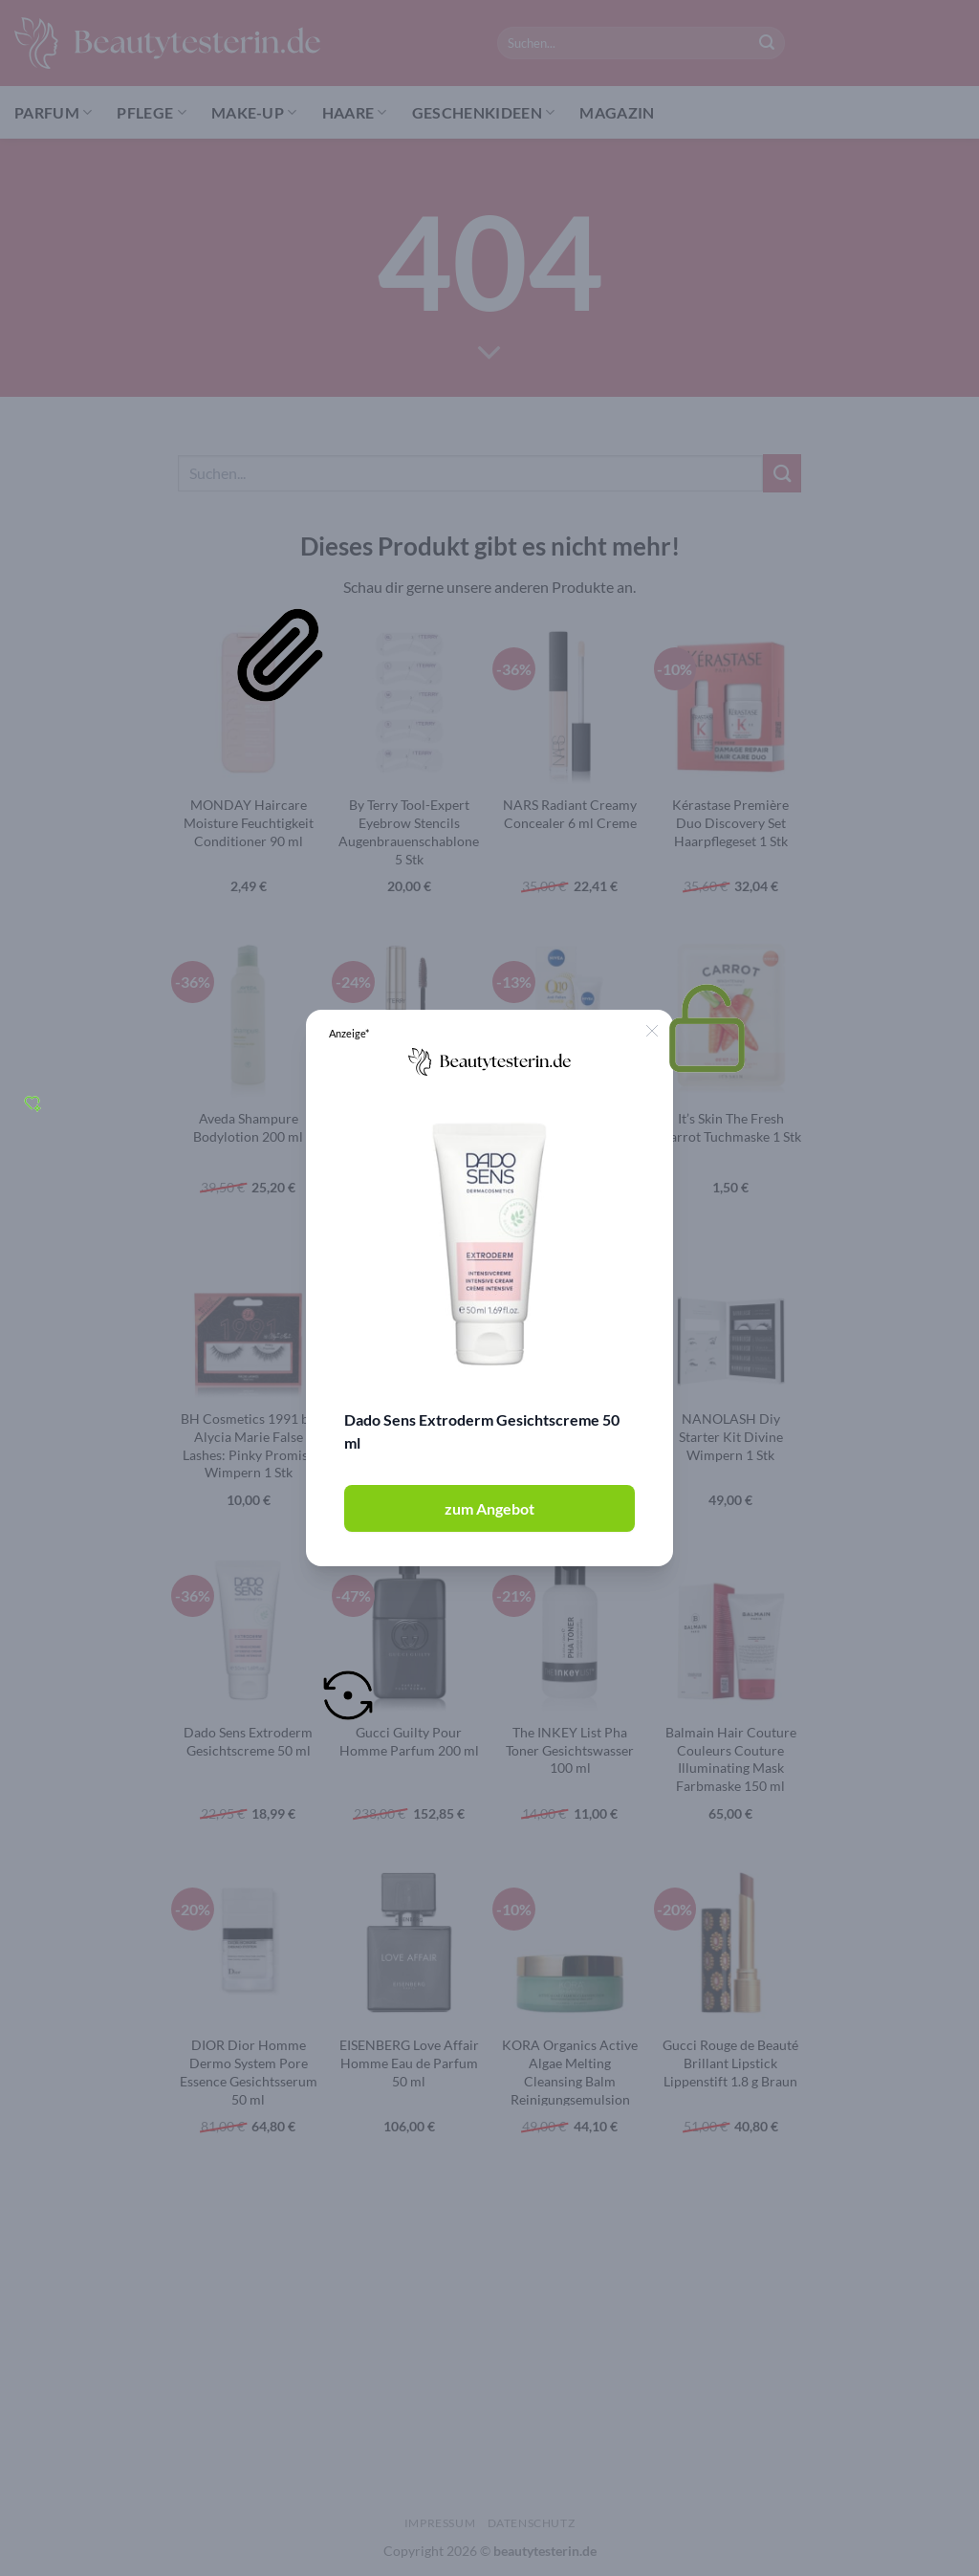 The height and width of the screenshot is (2576, 979). I want to click on add to favorites with AI-powered recommendations, so click(32, 1102).